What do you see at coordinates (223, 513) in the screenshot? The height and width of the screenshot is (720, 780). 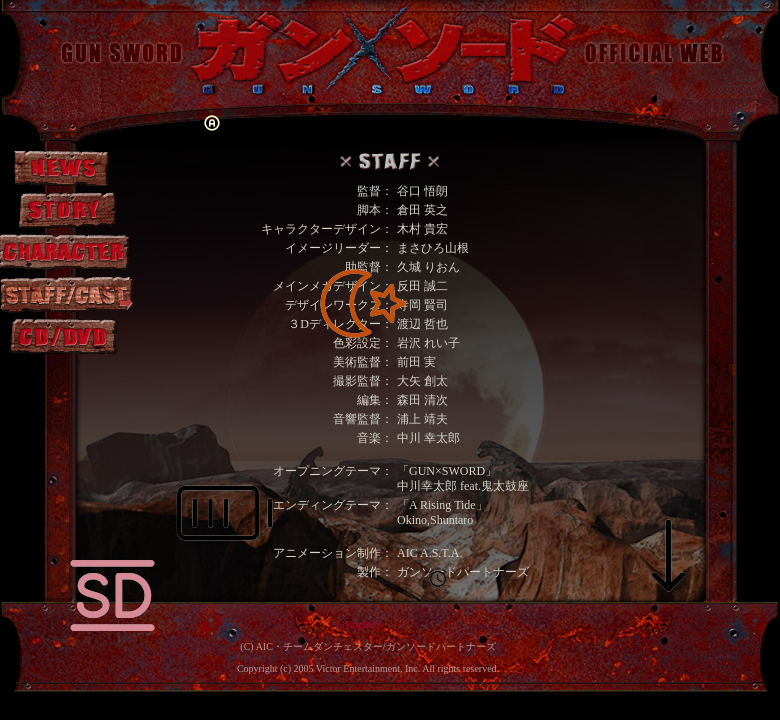 I see `indicates high battery level` at bounding box center [223, 513].